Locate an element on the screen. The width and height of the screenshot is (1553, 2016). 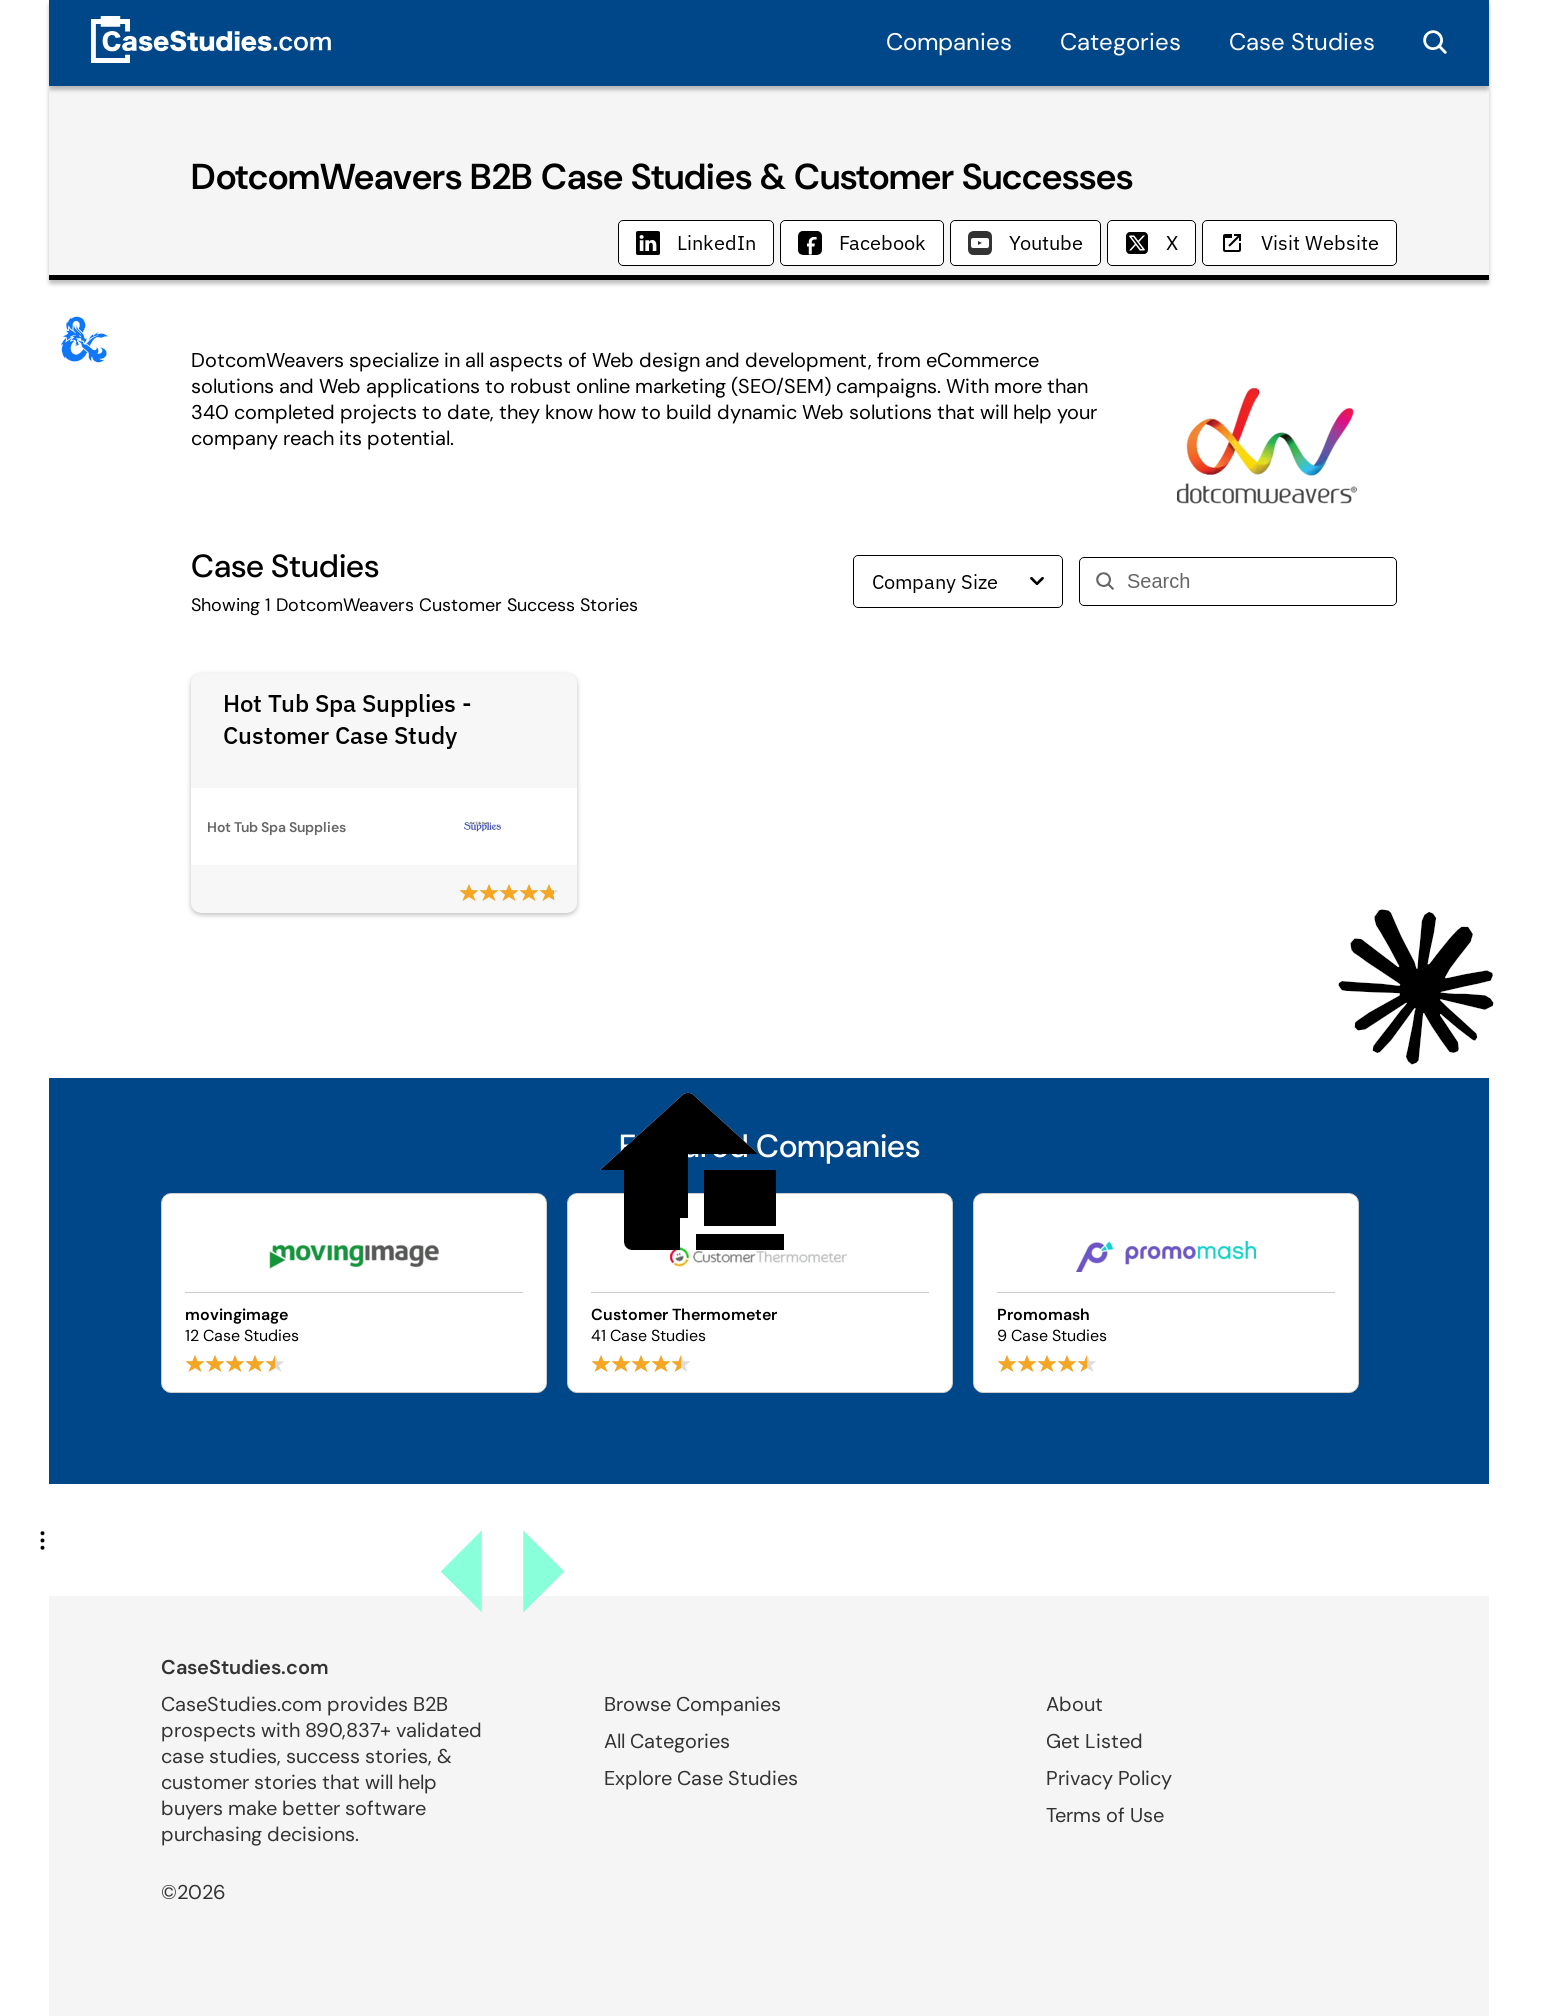
open more options menu is located at coordinates (42, 1540).